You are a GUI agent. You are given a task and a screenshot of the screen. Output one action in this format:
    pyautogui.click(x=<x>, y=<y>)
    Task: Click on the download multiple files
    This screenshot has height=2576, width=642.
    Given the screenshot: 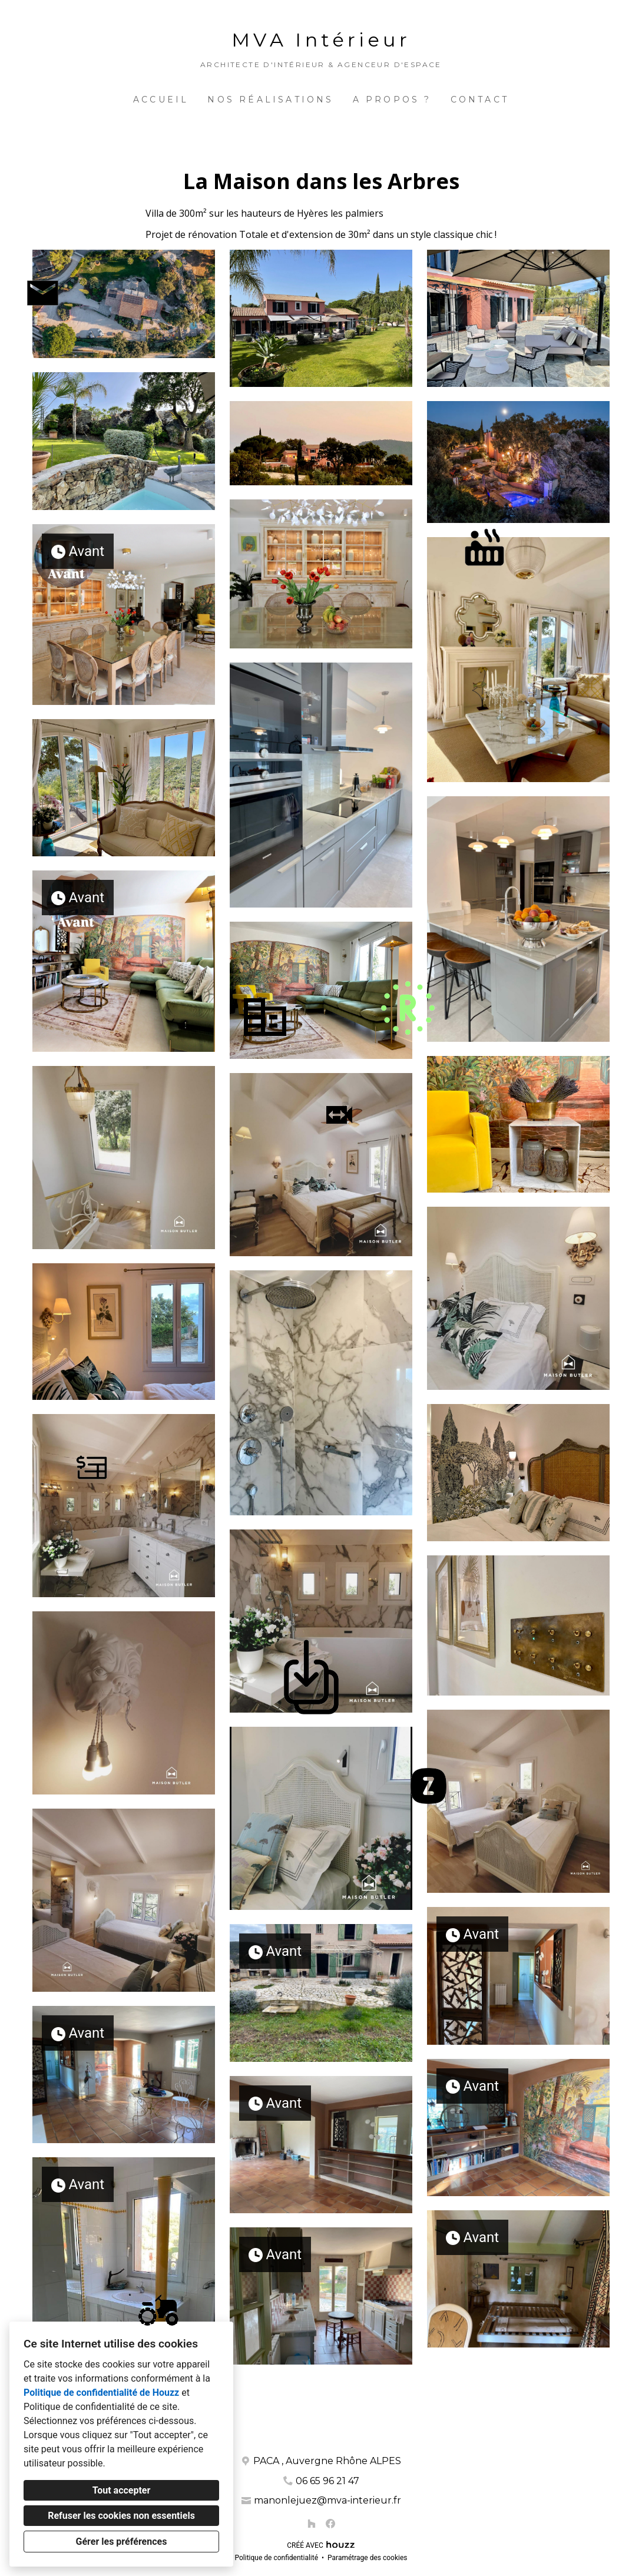 What is the action you would take?
    pyautogui.click(x=311, y=1677)
    